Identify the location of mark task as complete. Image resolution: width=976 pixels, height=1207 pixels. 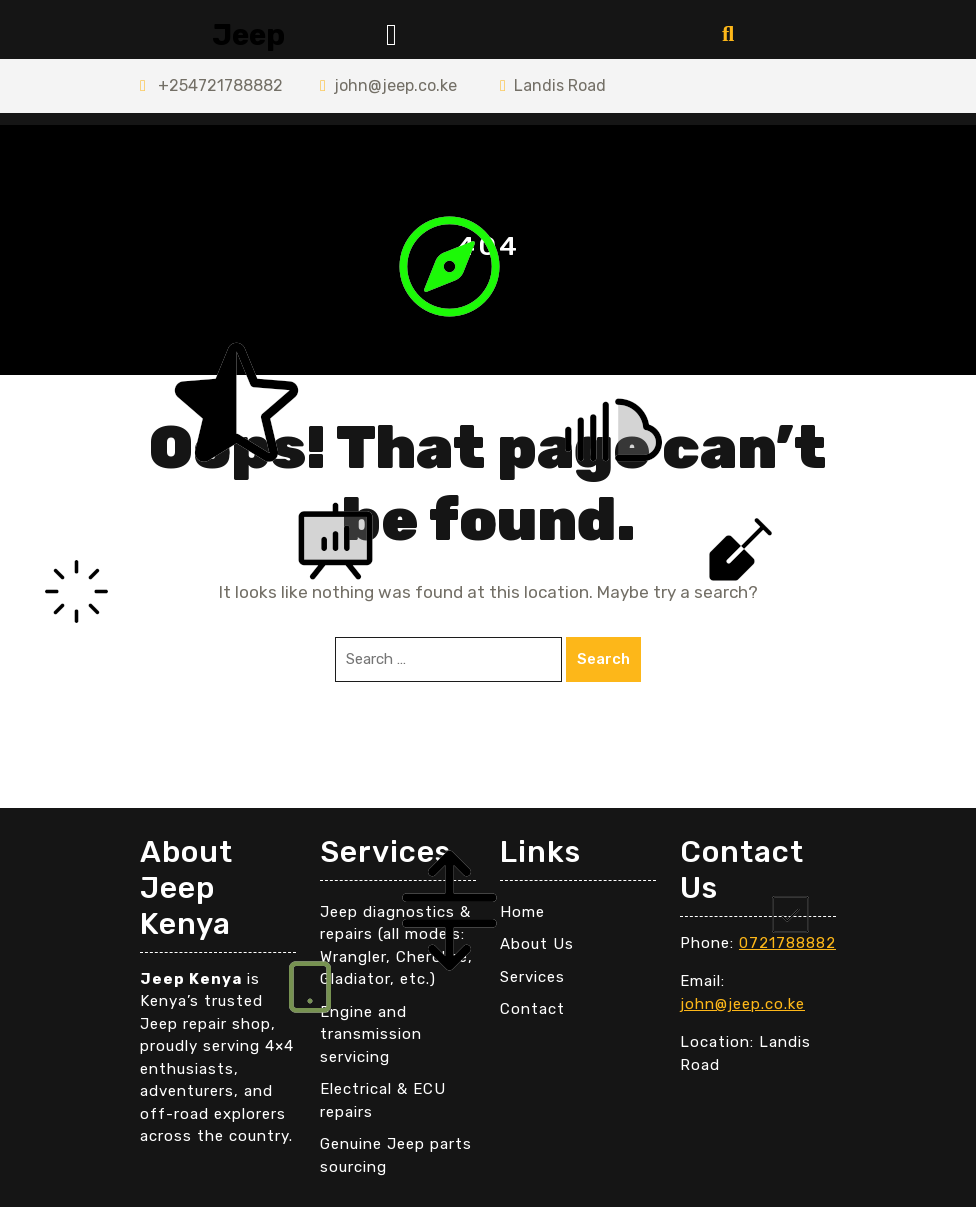
(790, 914).